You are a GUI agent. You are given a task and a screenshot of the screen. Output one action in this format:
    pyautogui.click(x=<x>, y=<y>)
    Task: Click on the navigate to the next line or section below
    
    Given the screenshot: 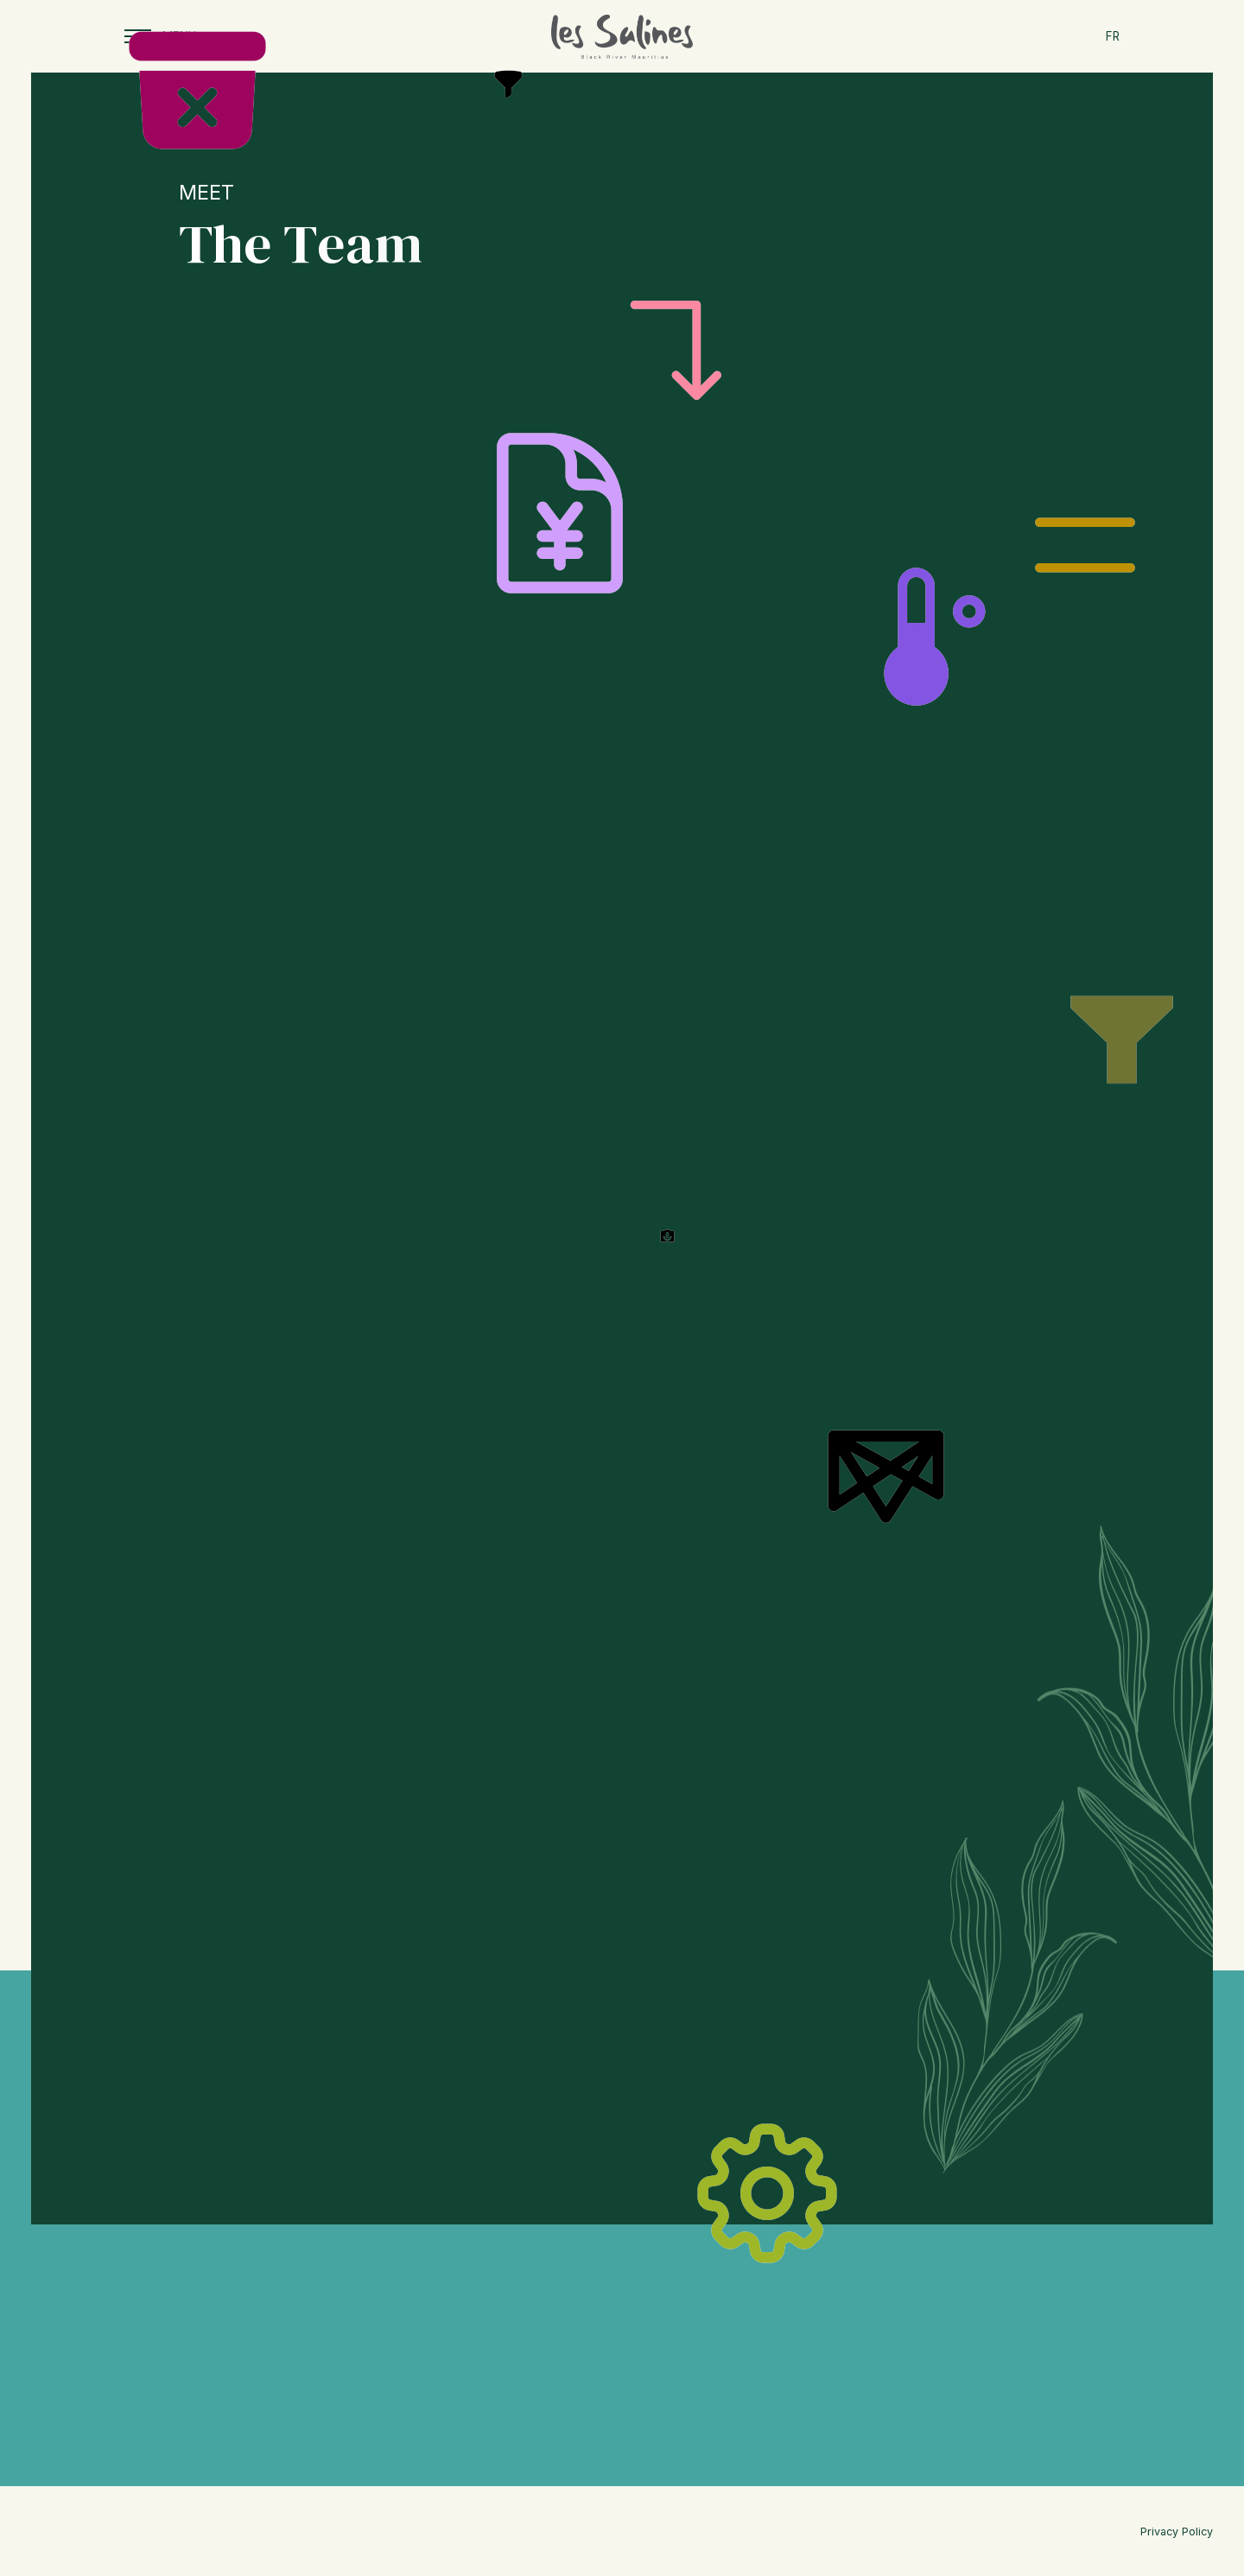 What is the action you would take?
    pyautogui.click(x=676, y=350)
    